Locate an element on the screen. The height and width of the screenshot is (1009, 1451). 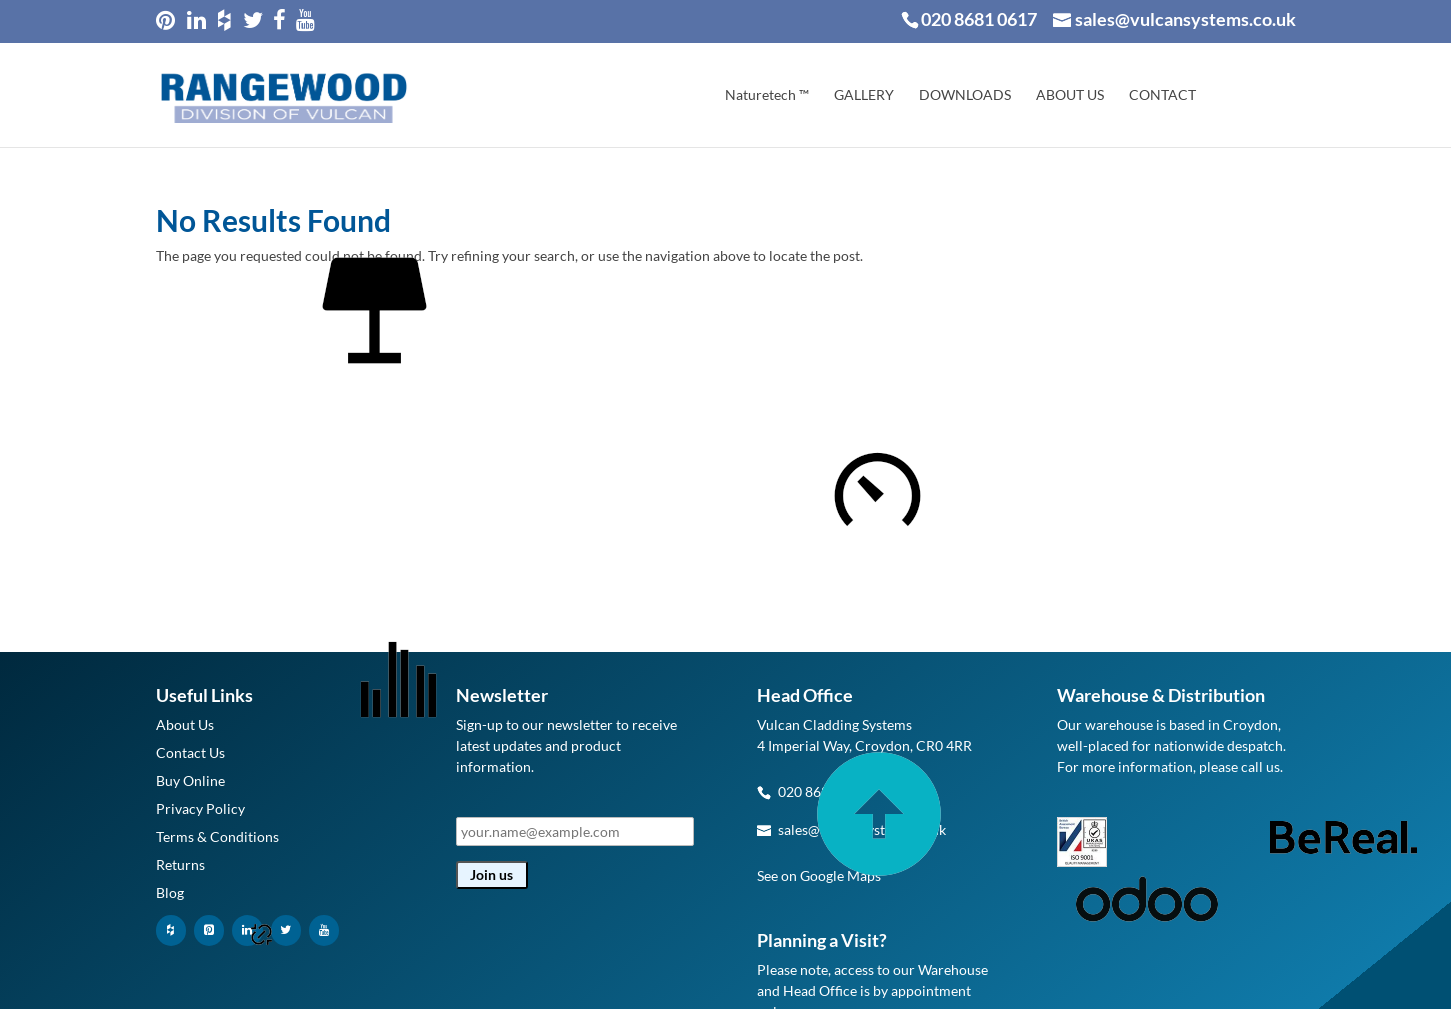
open odoo business management app is located at coordinates (1147, 899).